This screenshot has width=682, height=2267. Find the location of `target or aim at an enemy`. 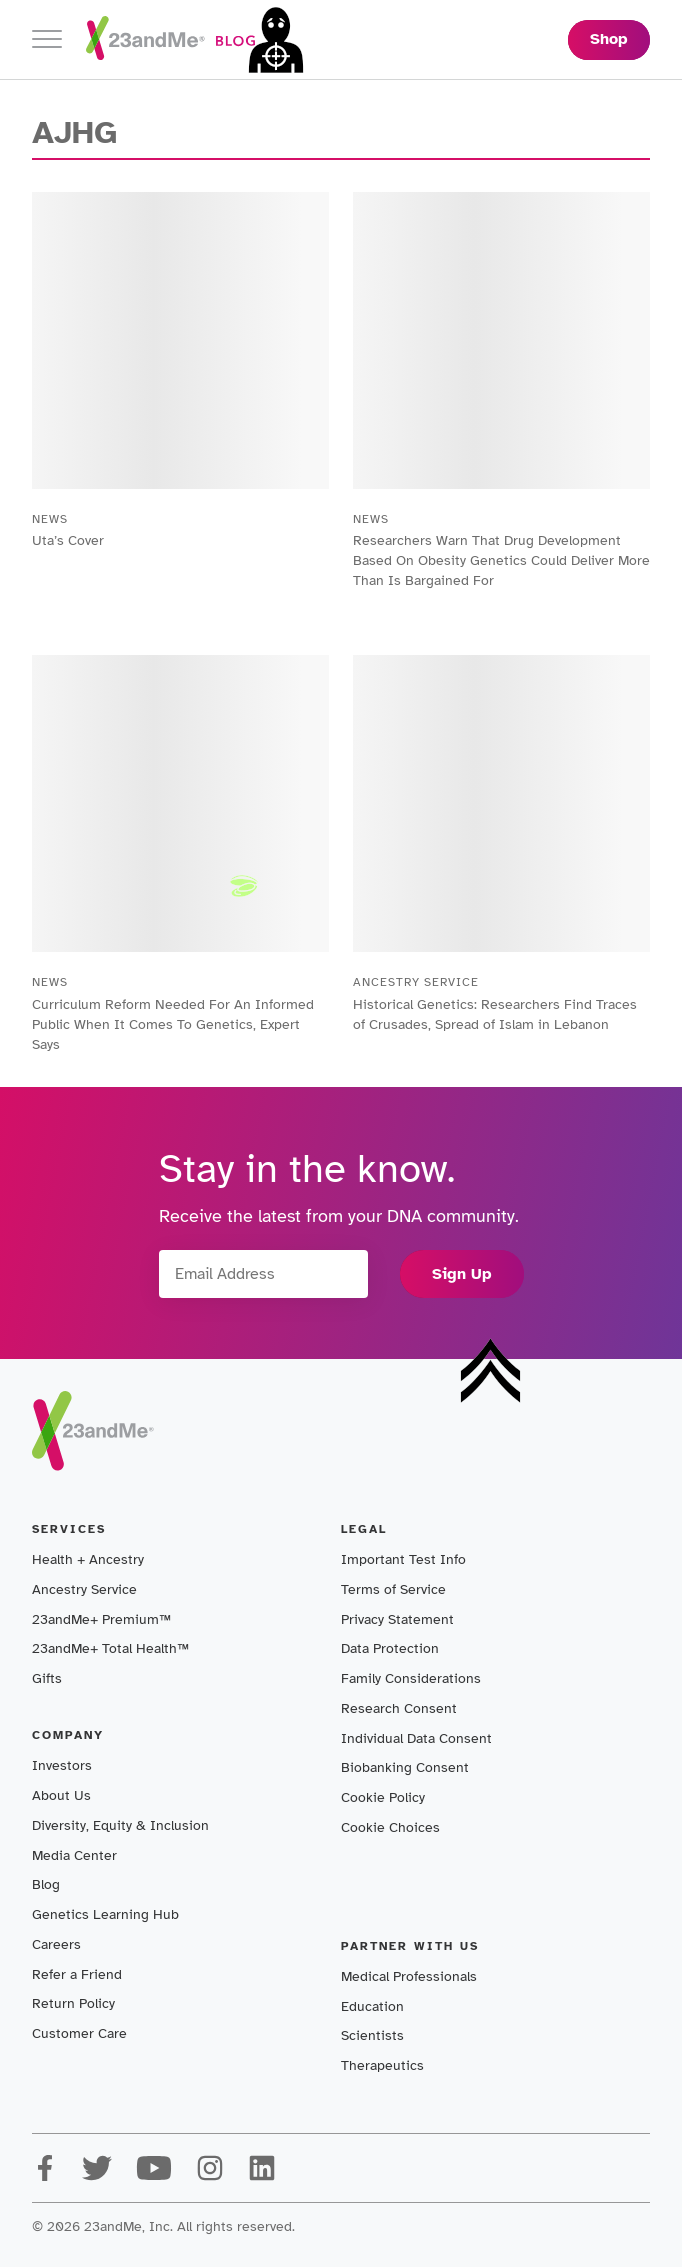

target or aim at an enemy is located at coordinates (276, 40).